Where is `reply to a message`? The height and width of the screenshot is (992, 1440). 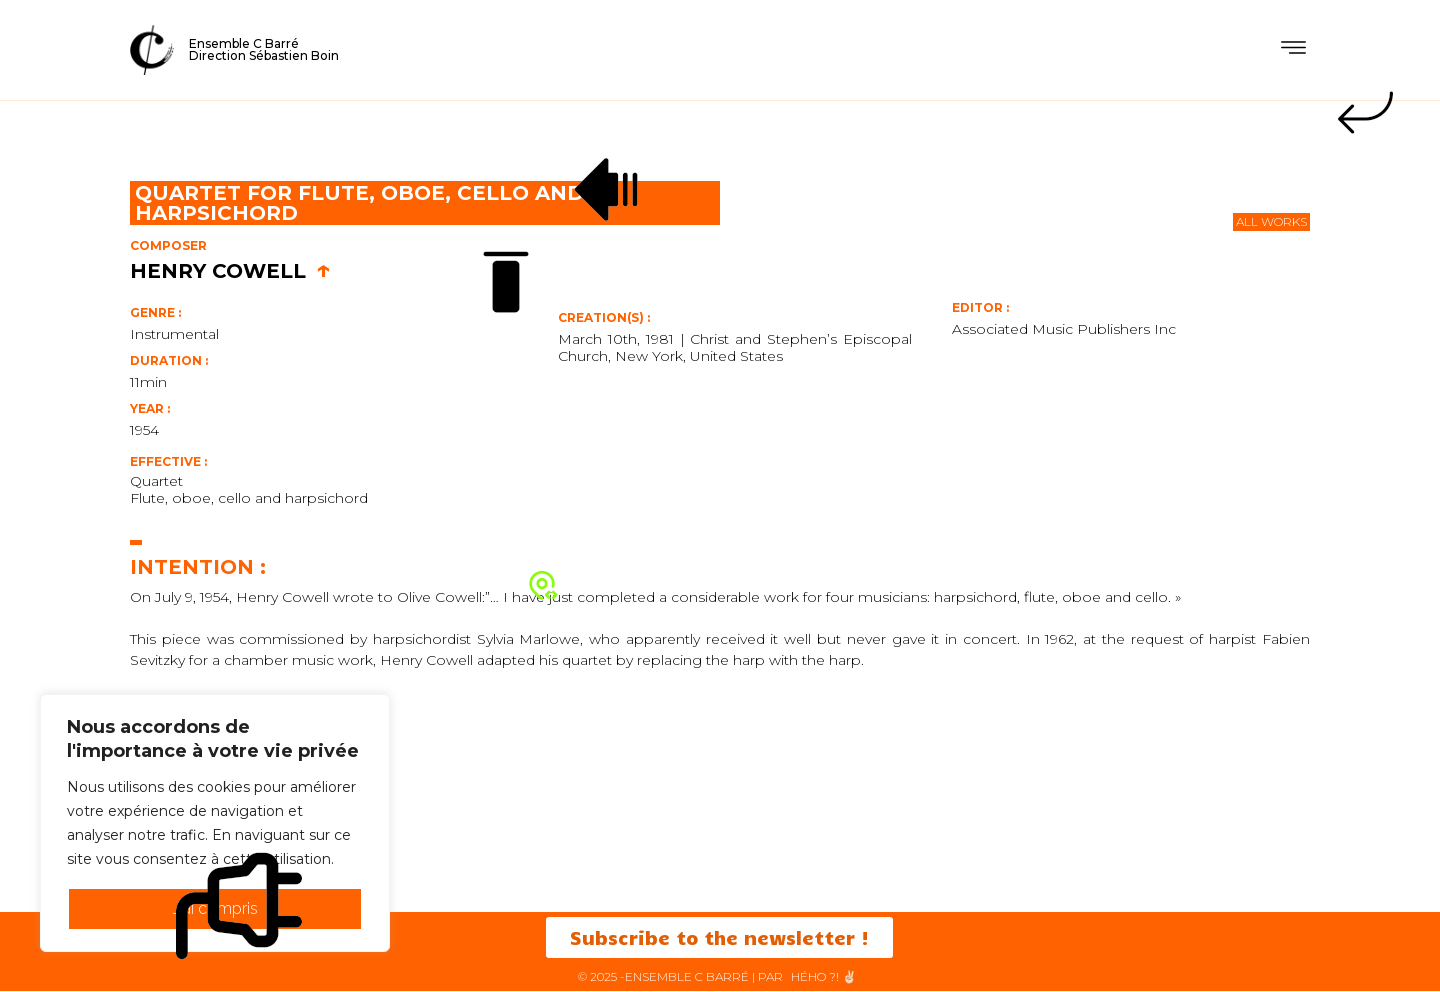 reply to a message is located at coordinates (1365, 112).